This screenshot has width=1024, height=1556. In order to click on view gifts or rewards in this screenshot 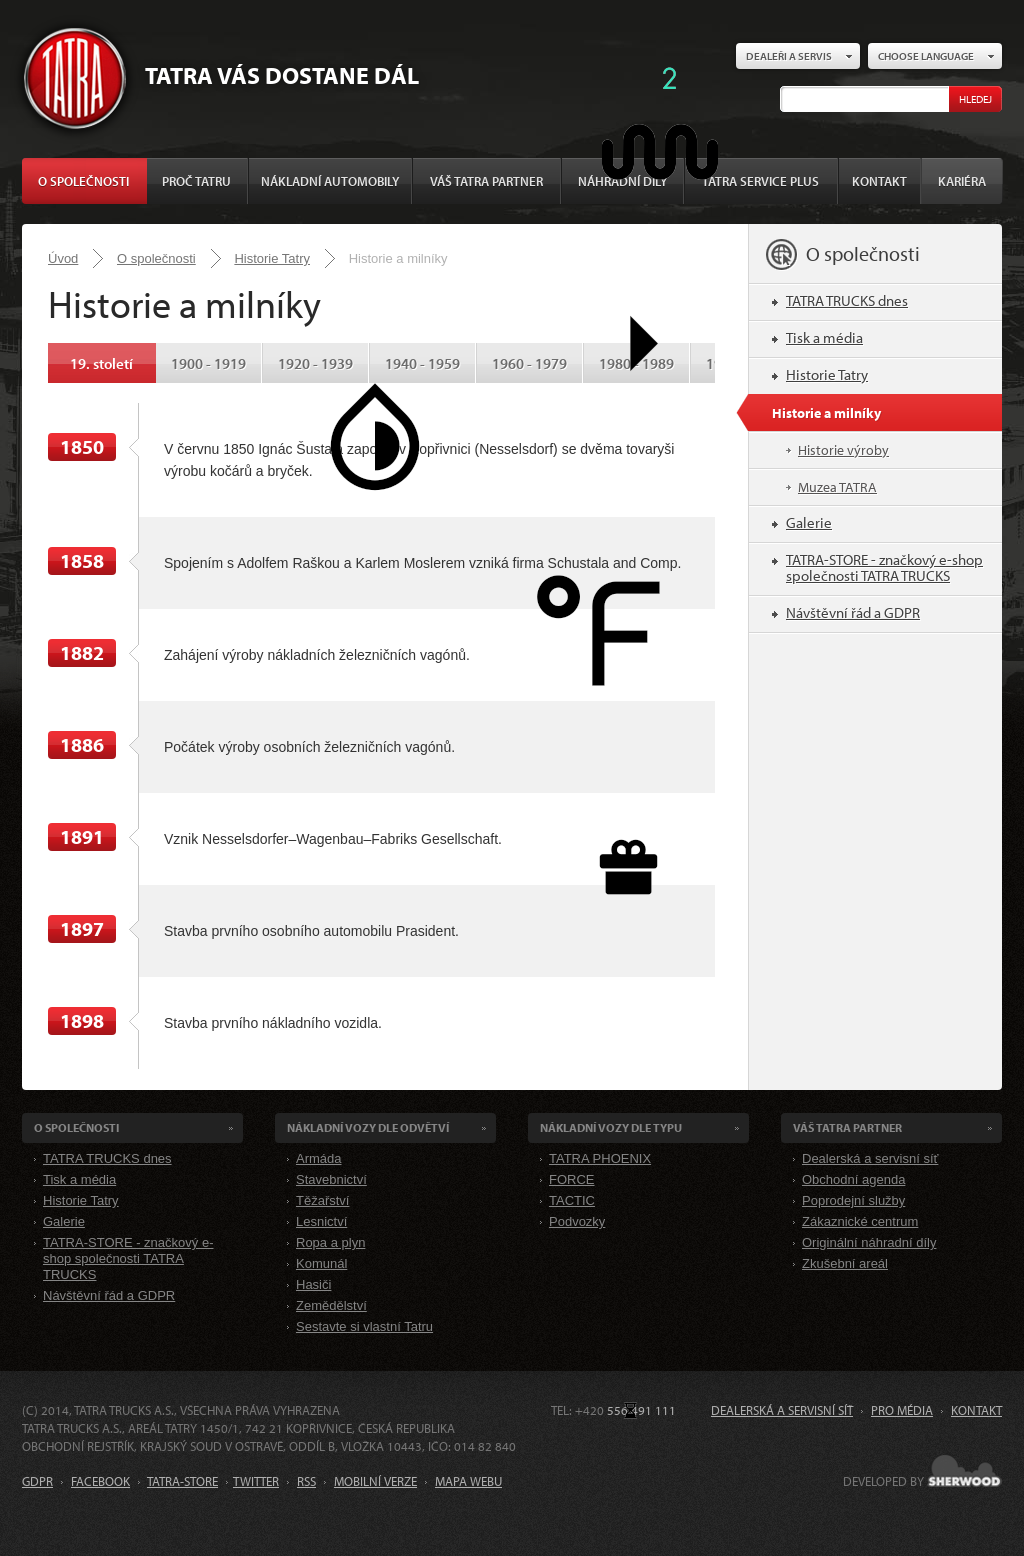, I will do `click(628, 868)`.